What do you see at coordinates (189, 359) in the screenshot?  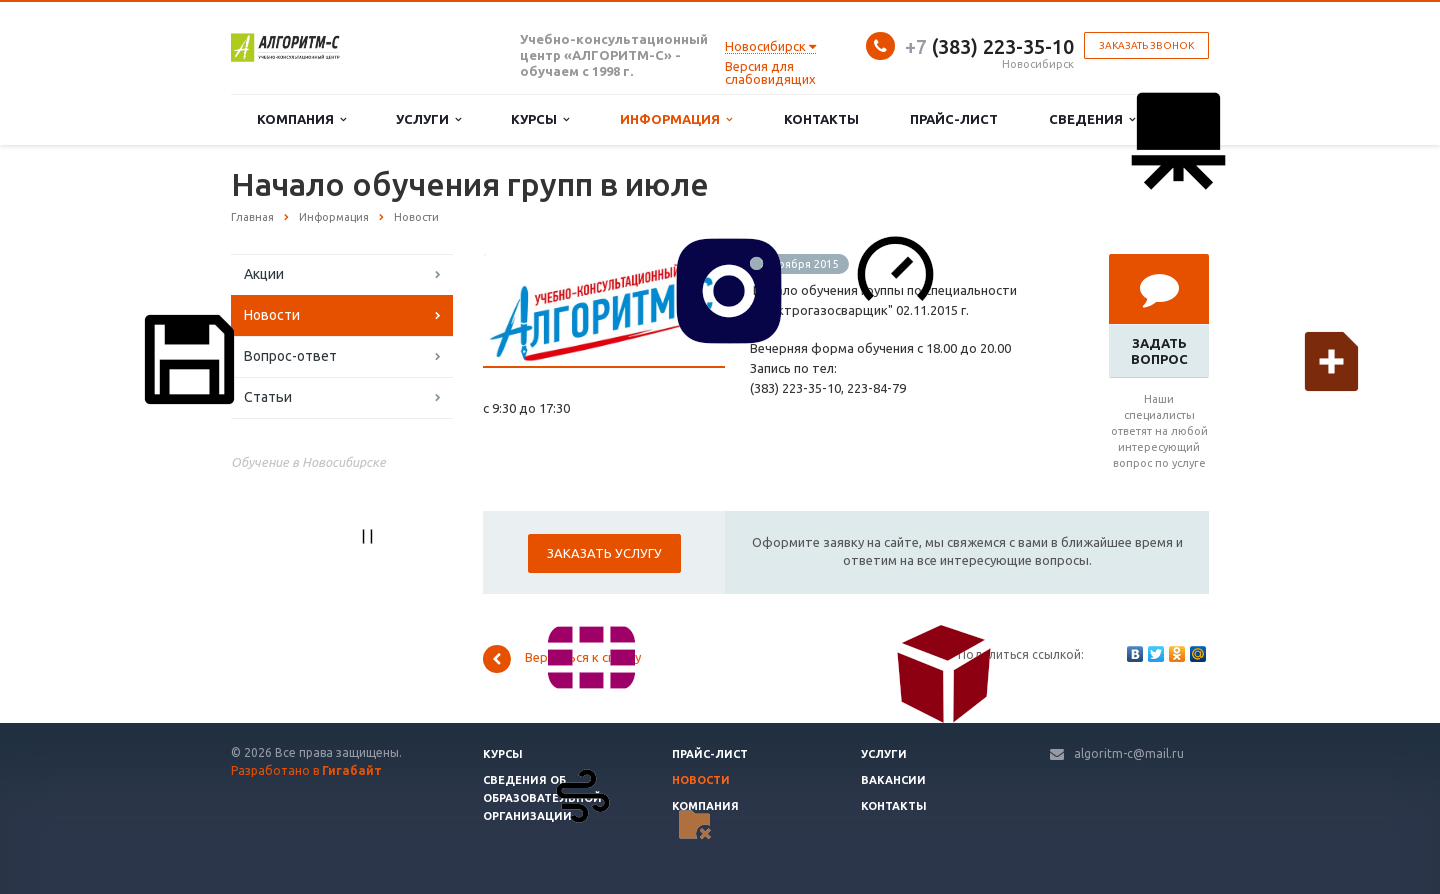 I see `save current file or document` at bounding box center [189, 359].